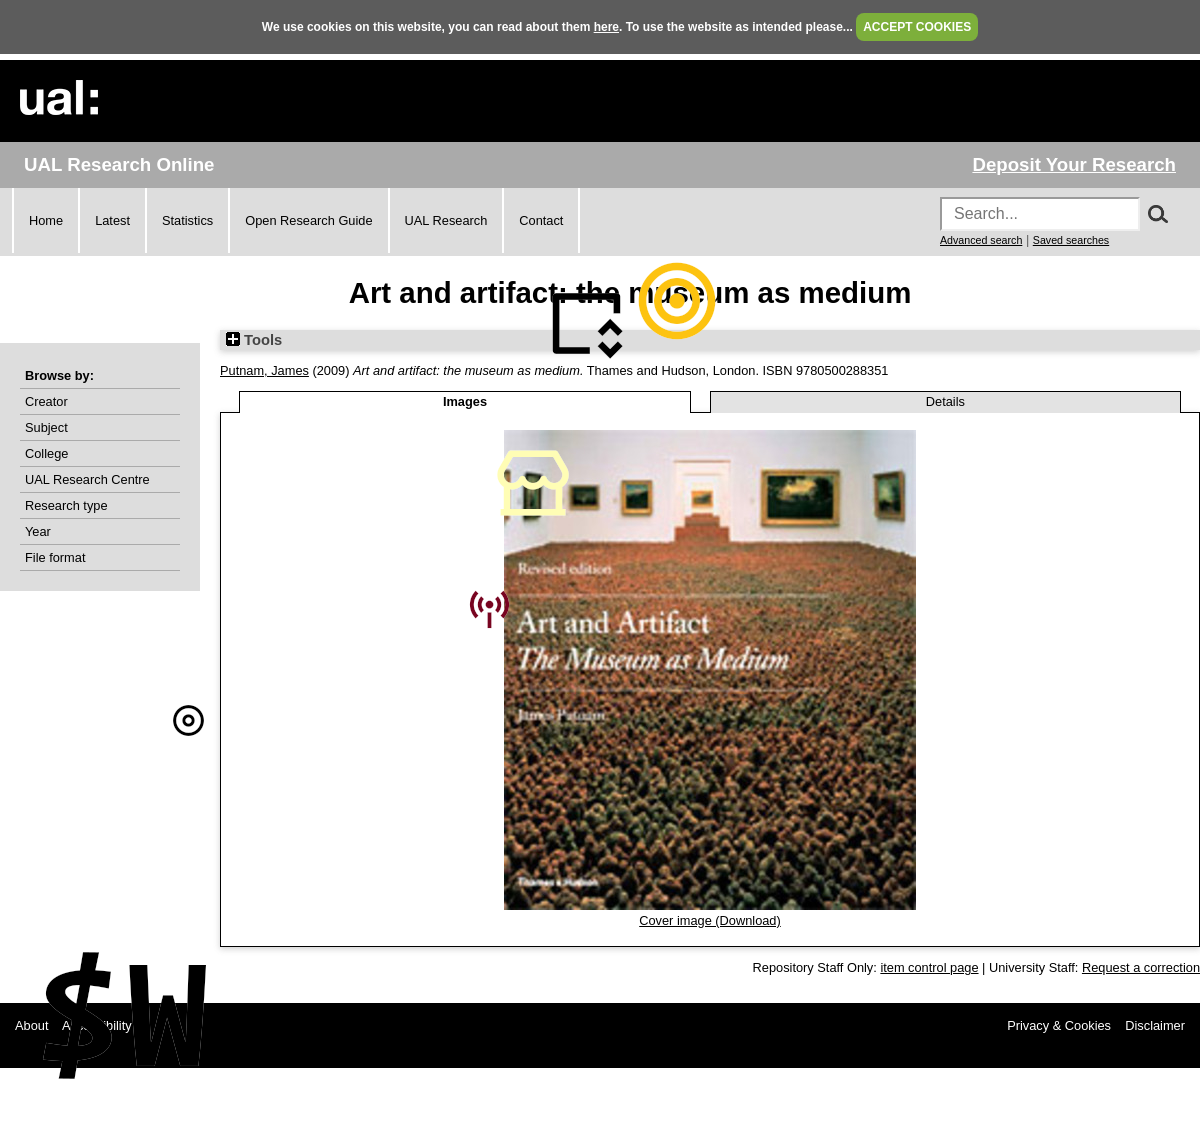 The height and width of the screenshot is (1127, 1200). I want to click on view music album or disc, so click(188, 720).